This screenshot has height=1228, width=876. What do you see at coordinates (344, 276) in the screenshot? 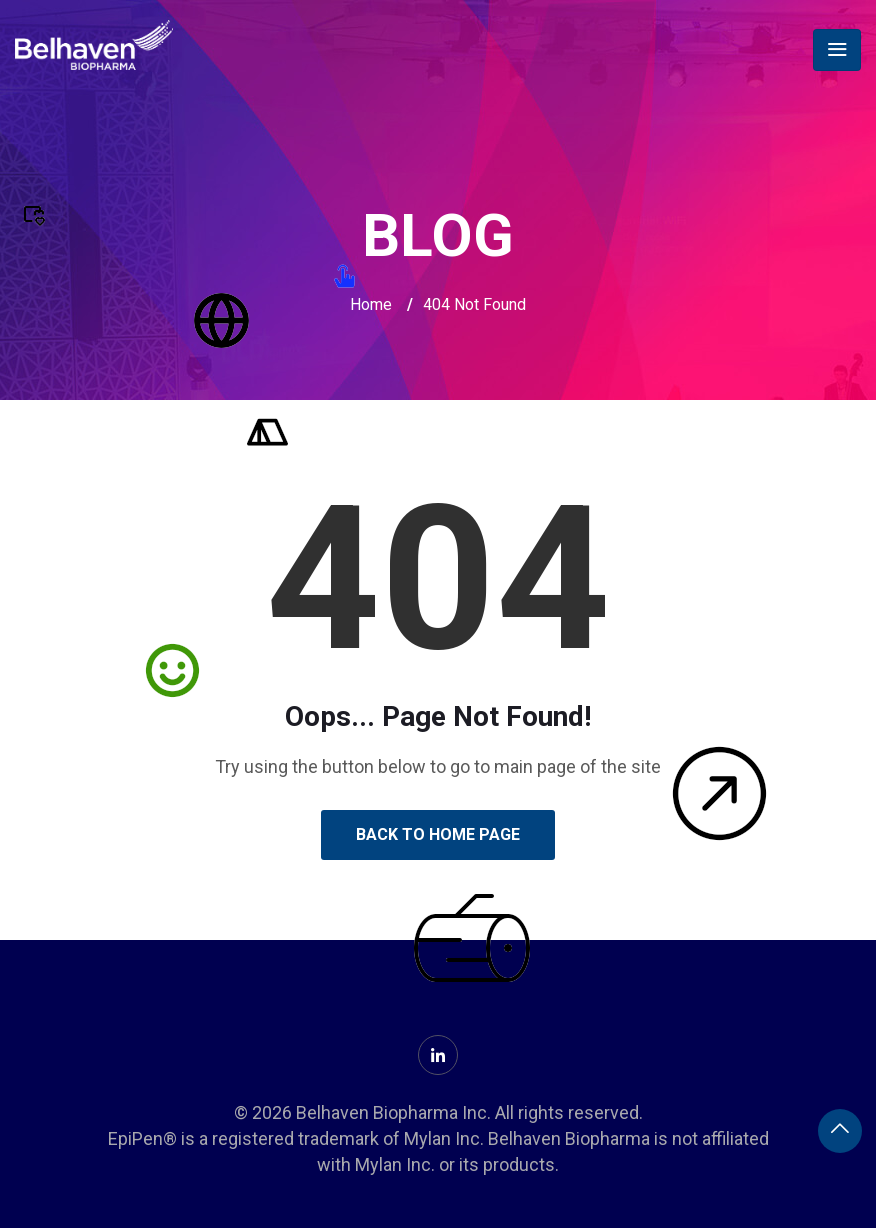
I see `tap to interact with an element` at bounding box center [344, 276].